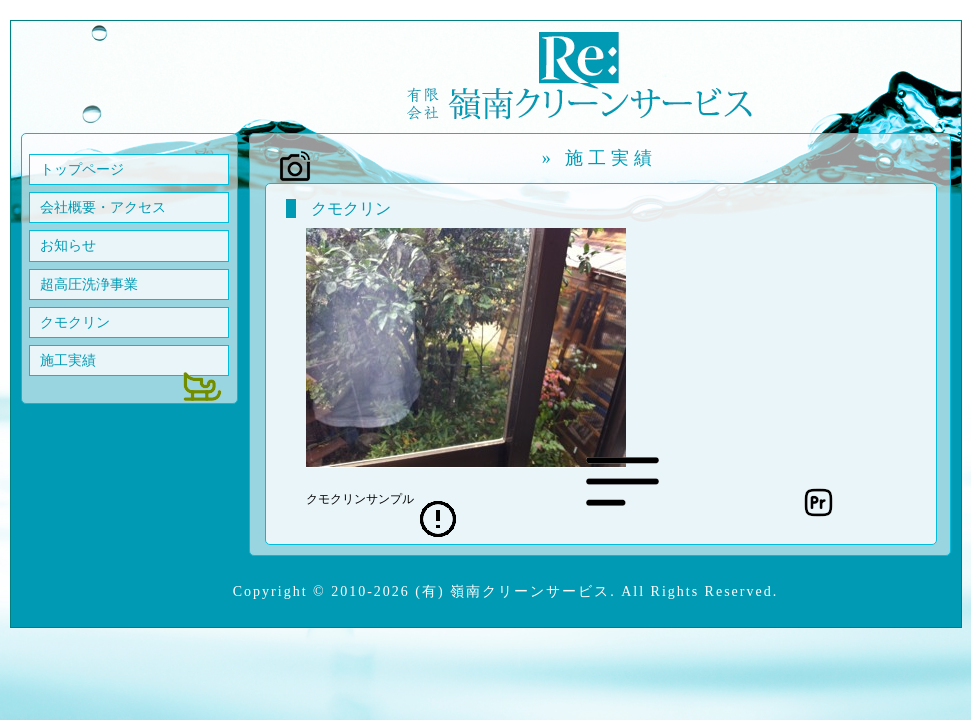 The height and width of the screenshot is (720, 971). What do you see at coordinates (438, 519) in the screenshot?
I see `indicates an error or problem has occurred` at bounding box center [438, 519].